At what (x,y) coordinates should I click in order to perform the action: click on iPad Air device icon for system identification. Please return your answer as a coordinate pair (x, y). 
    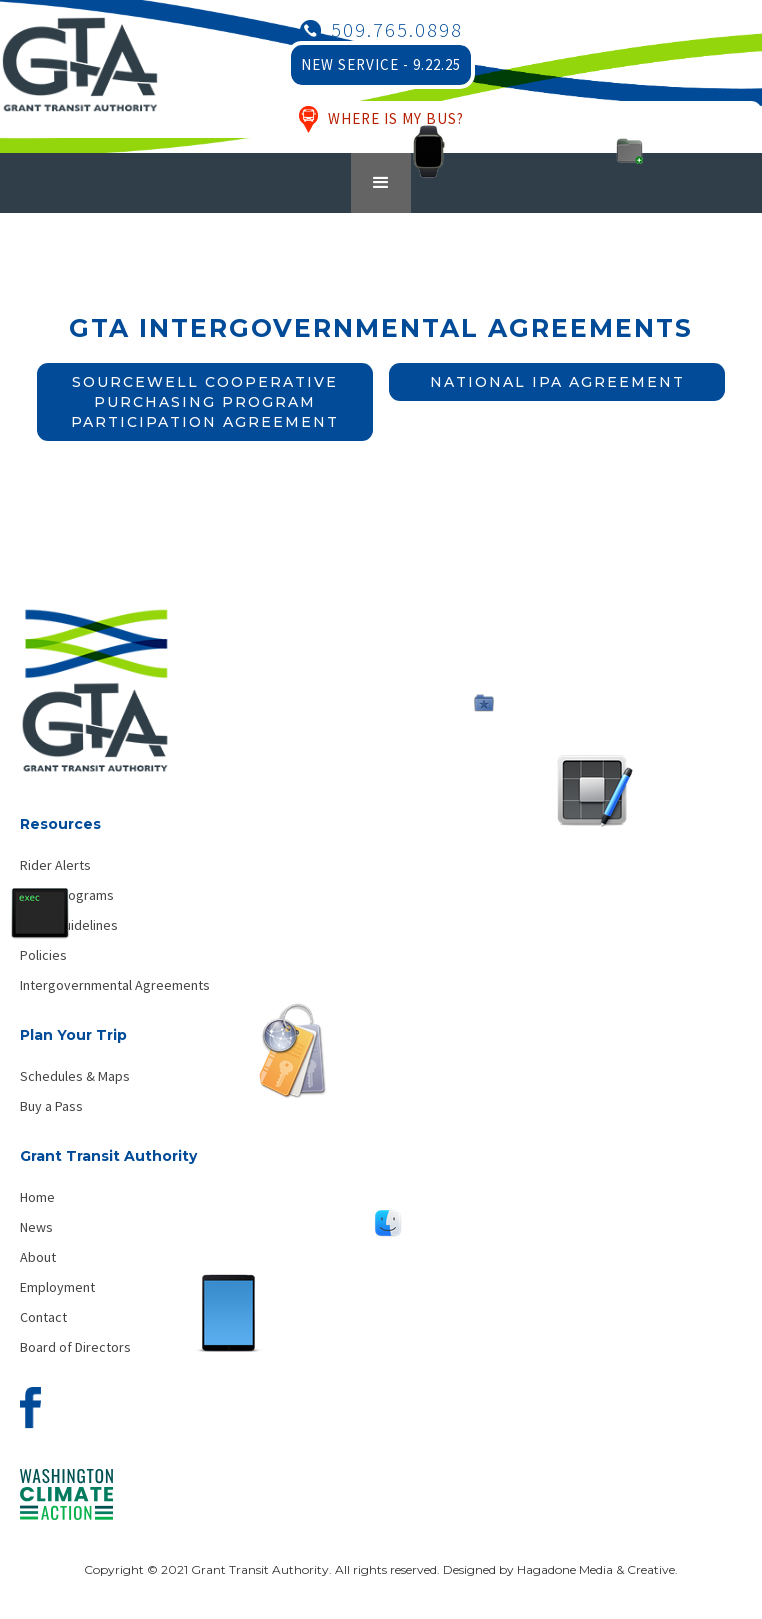
    Looking at the image, I should click on (228, 1313).